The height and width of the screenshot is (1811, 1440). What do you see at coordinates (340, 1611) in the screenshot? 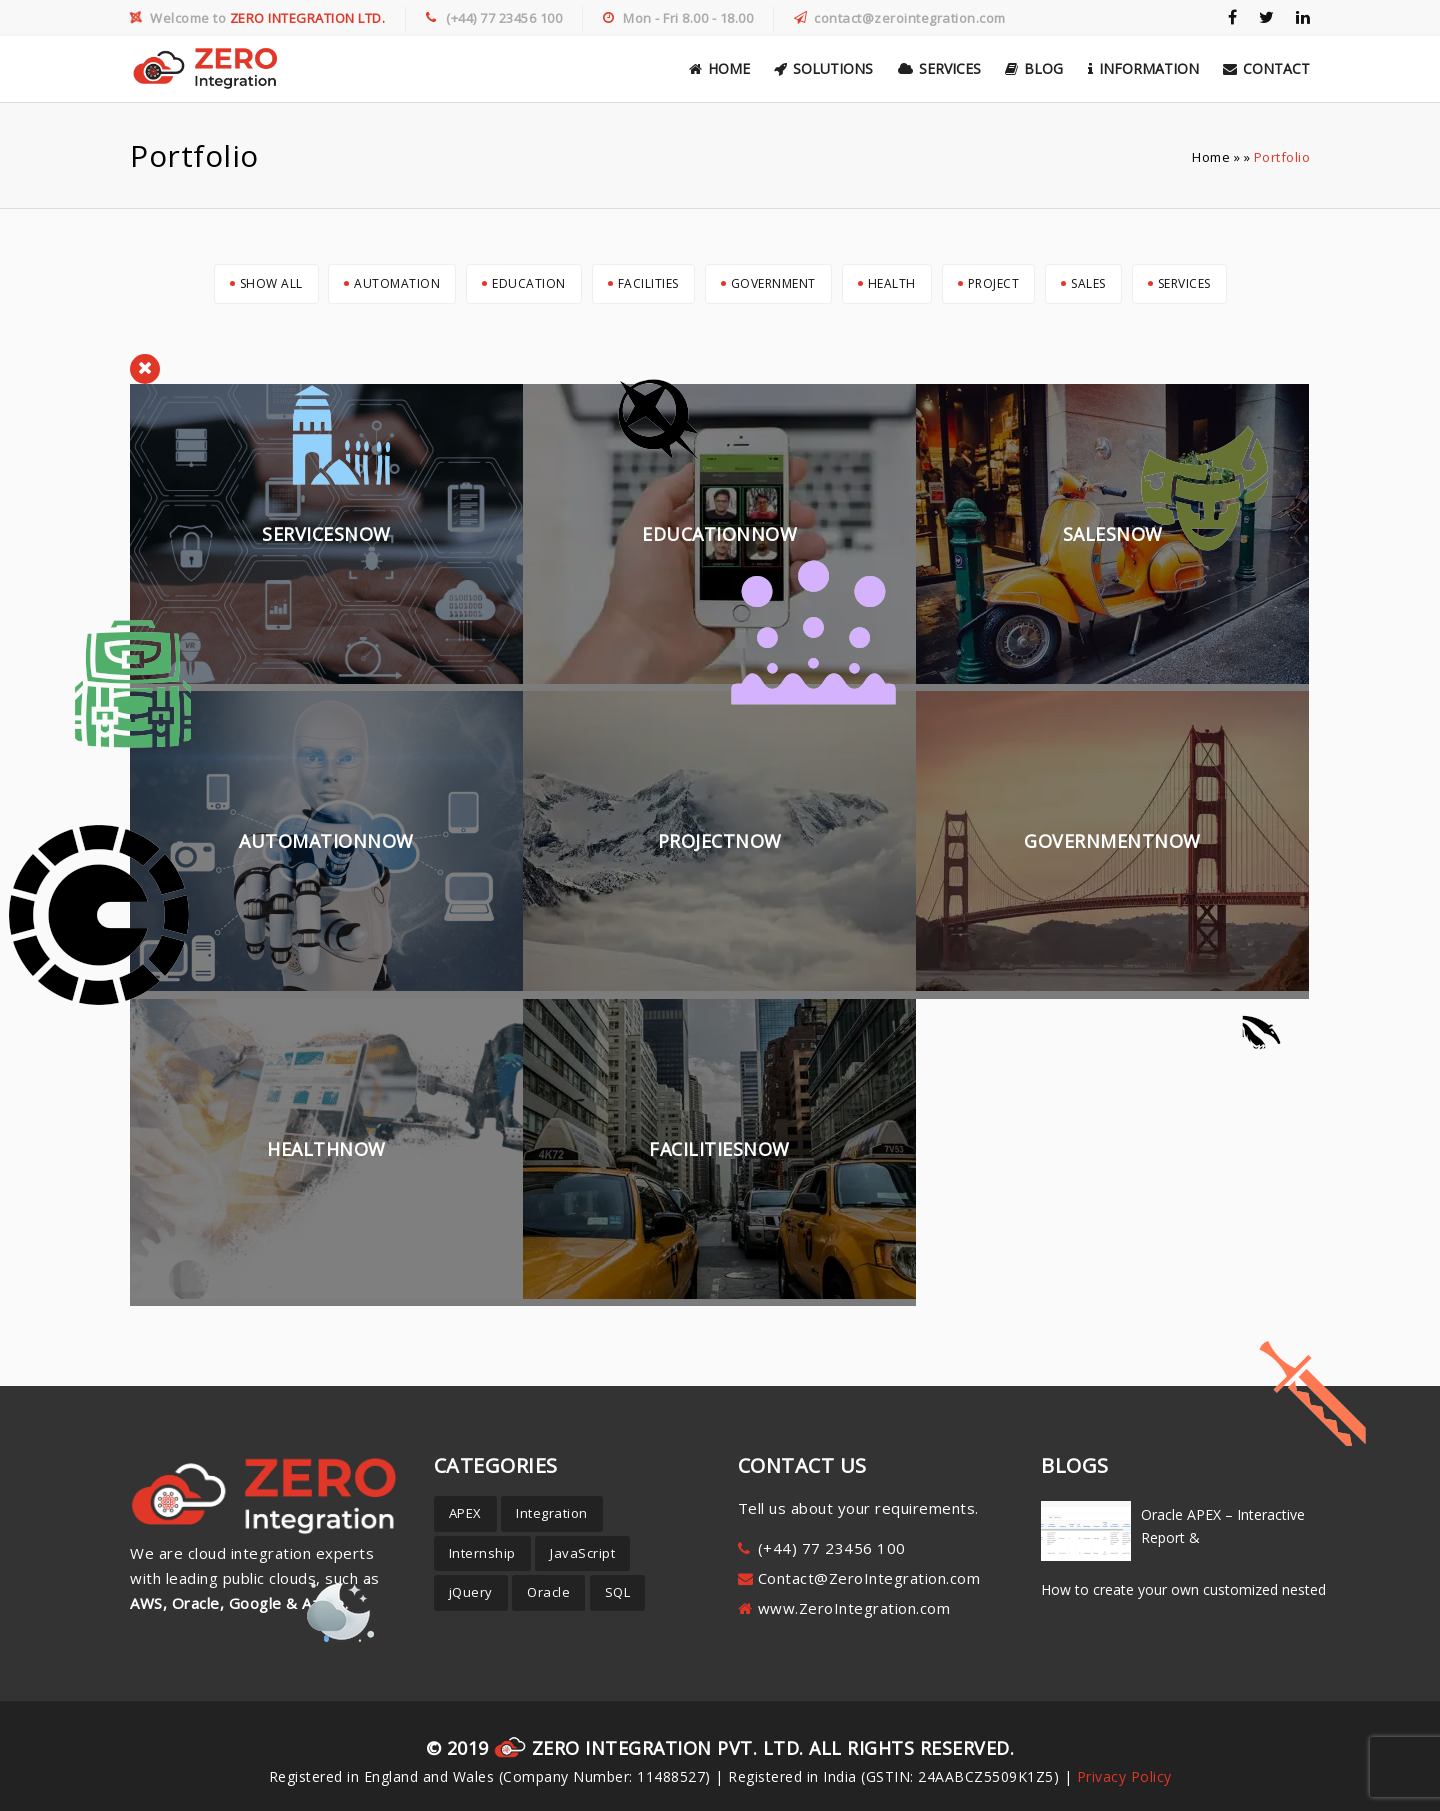
I see `indicates scattered showers at night` at bounding box center [340, 1611].